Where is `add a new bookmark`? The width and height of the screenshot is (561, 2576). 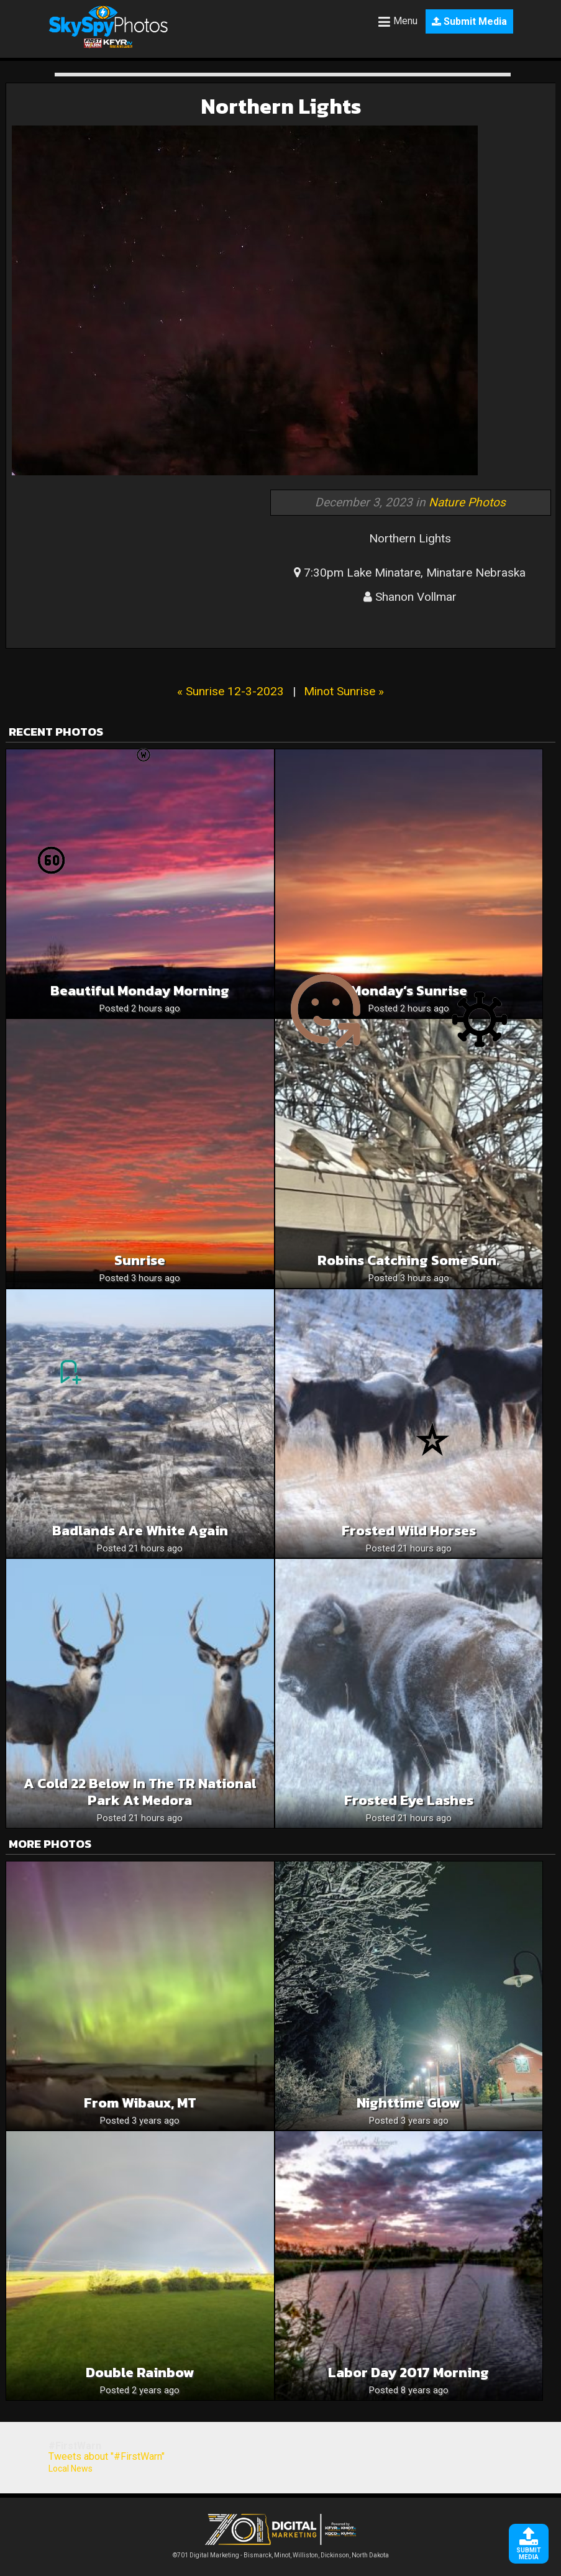 add a new bookmark is located at coordinates (68, 1371).